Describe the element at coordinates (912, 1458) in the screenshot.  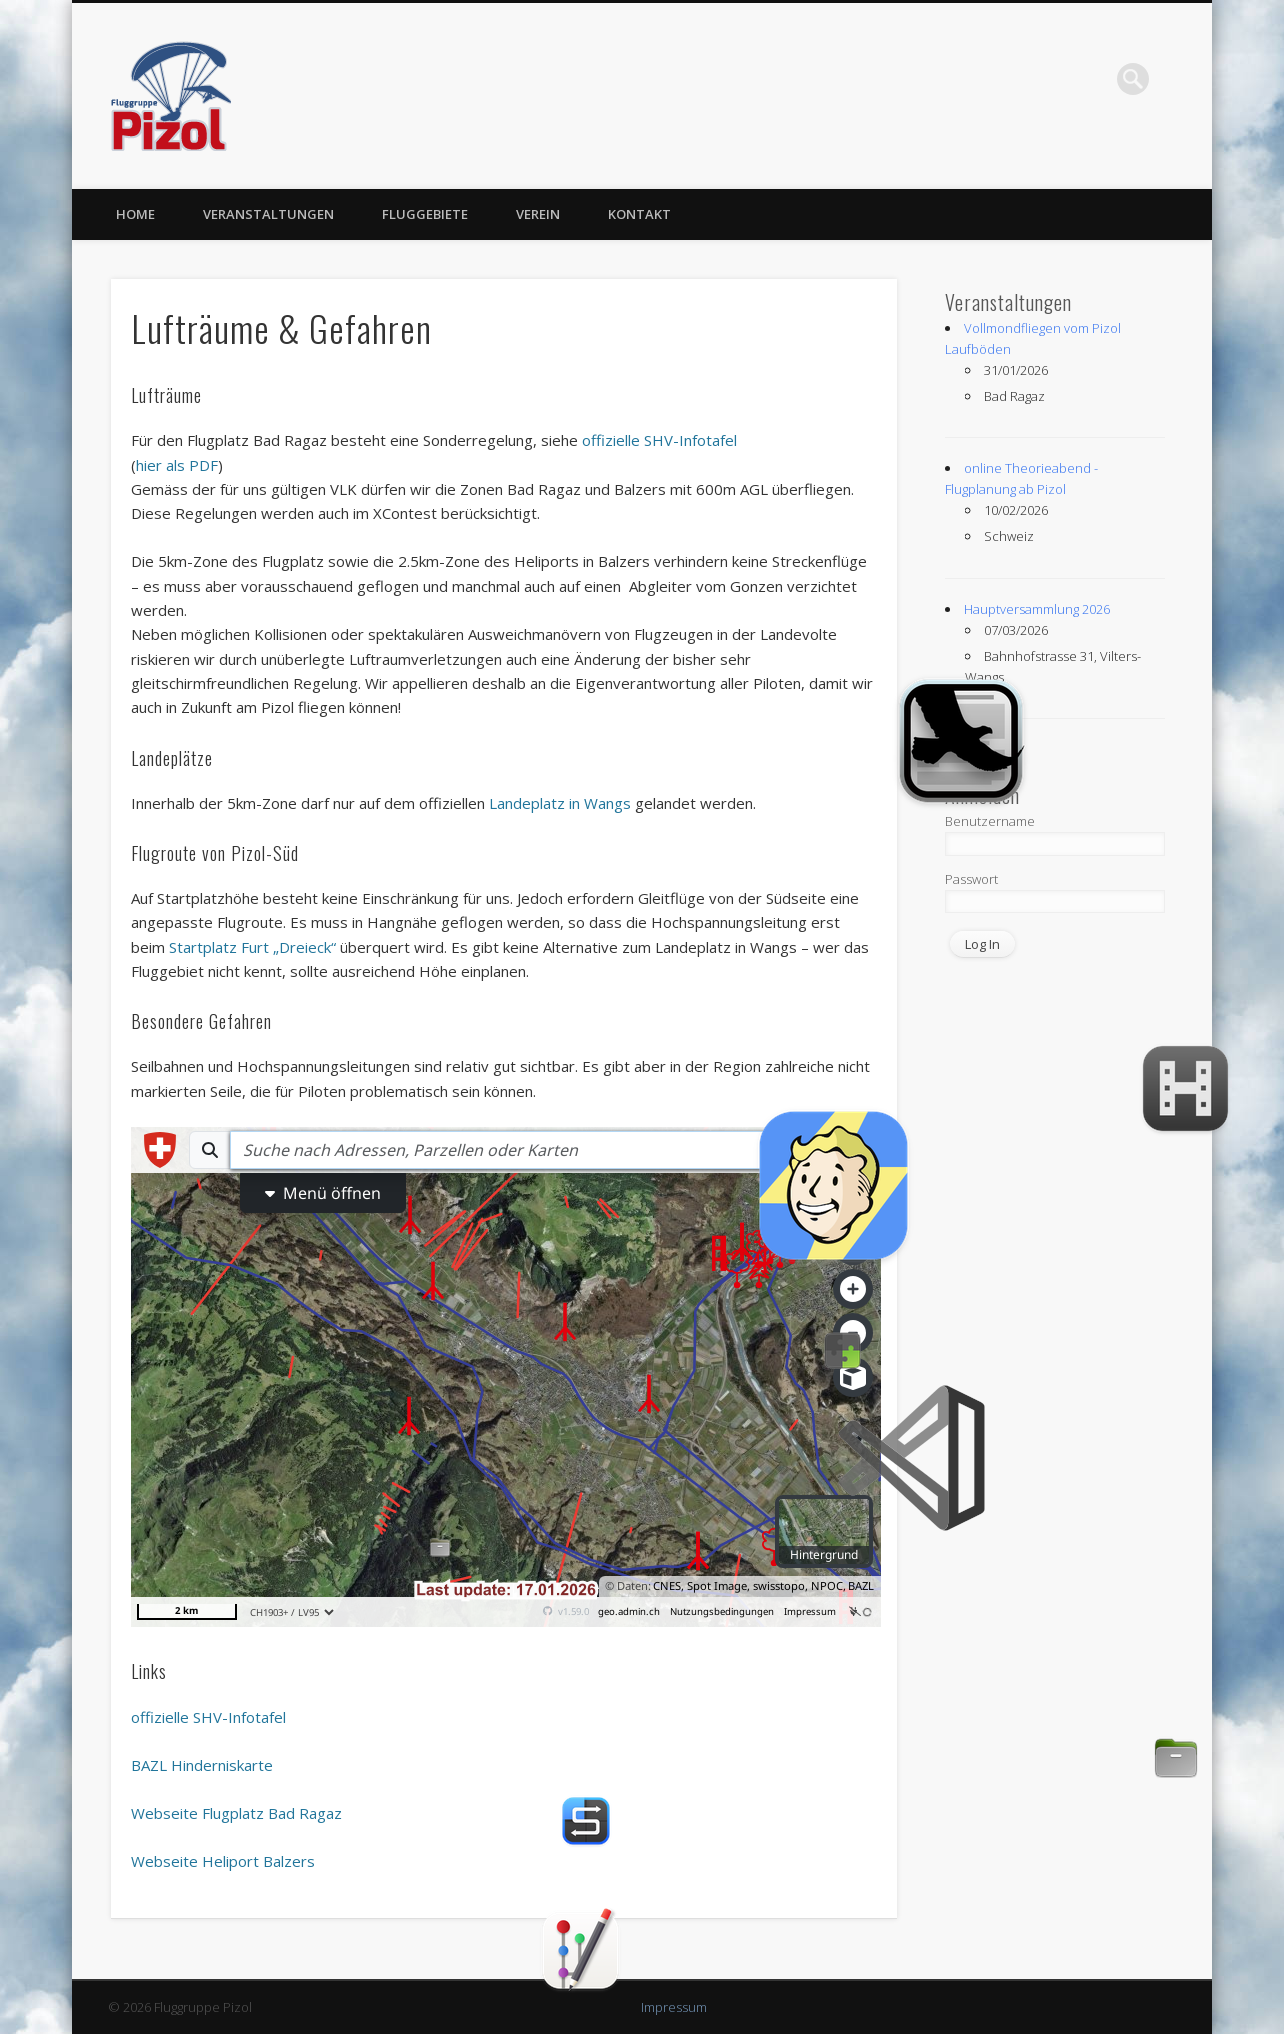
I see `open visual studio code` at that location.